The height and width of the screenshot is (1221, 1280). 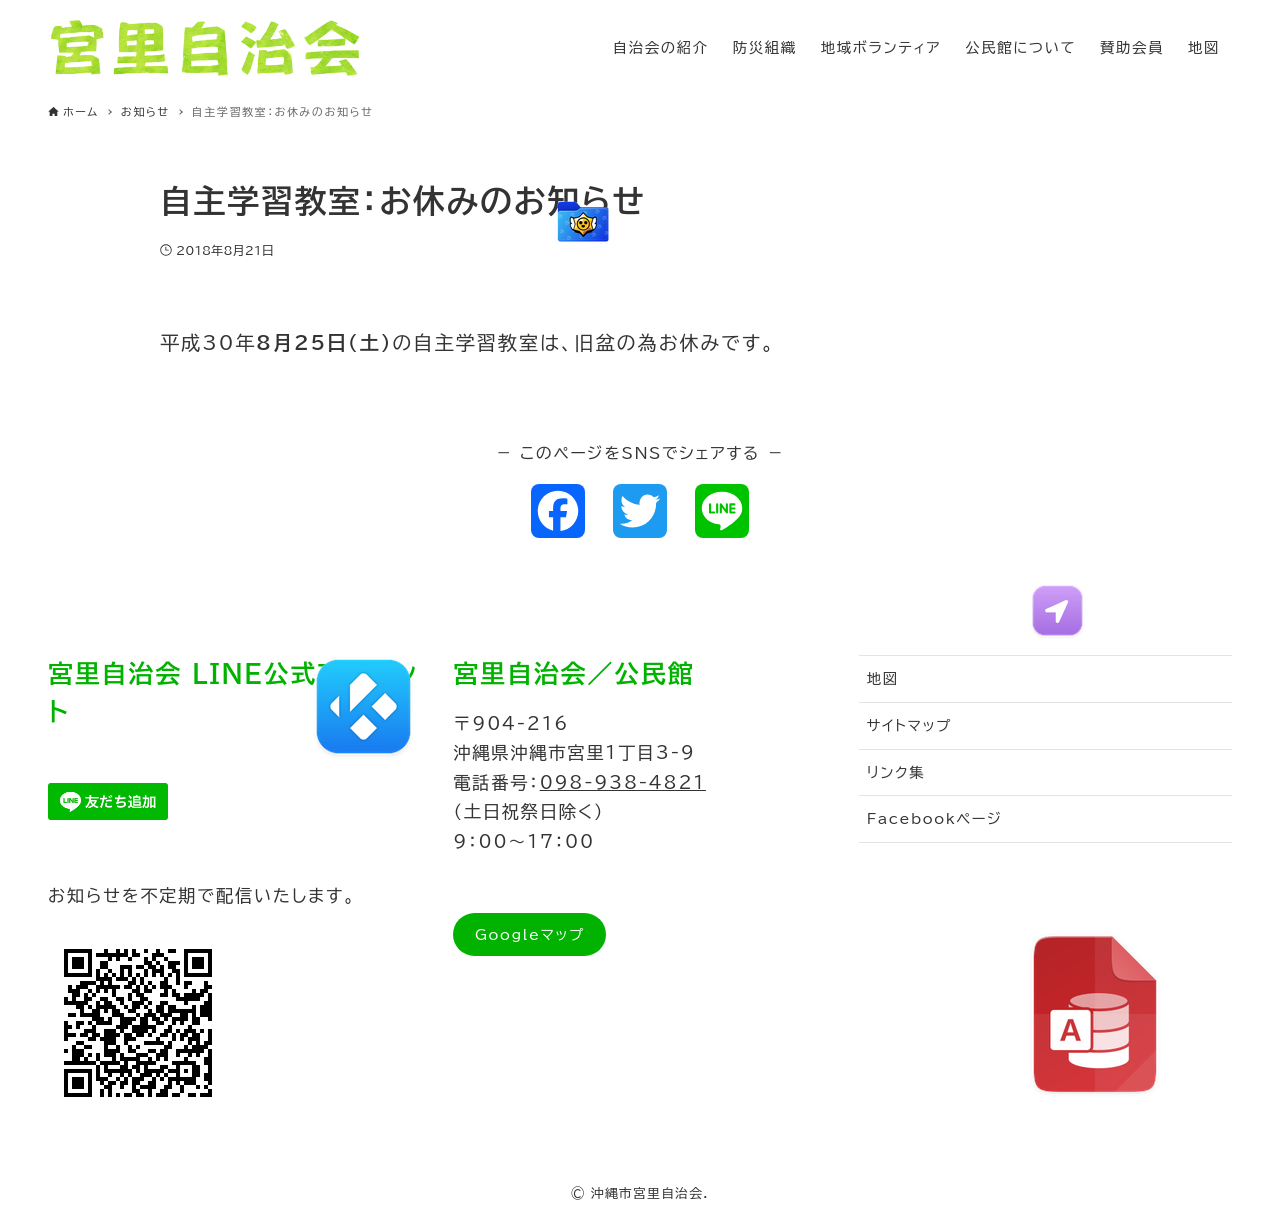 What do you see at coordinates (1057, 611) in the screenshot?
I see `access location privacy settings` at bounding box center [1057, 611].